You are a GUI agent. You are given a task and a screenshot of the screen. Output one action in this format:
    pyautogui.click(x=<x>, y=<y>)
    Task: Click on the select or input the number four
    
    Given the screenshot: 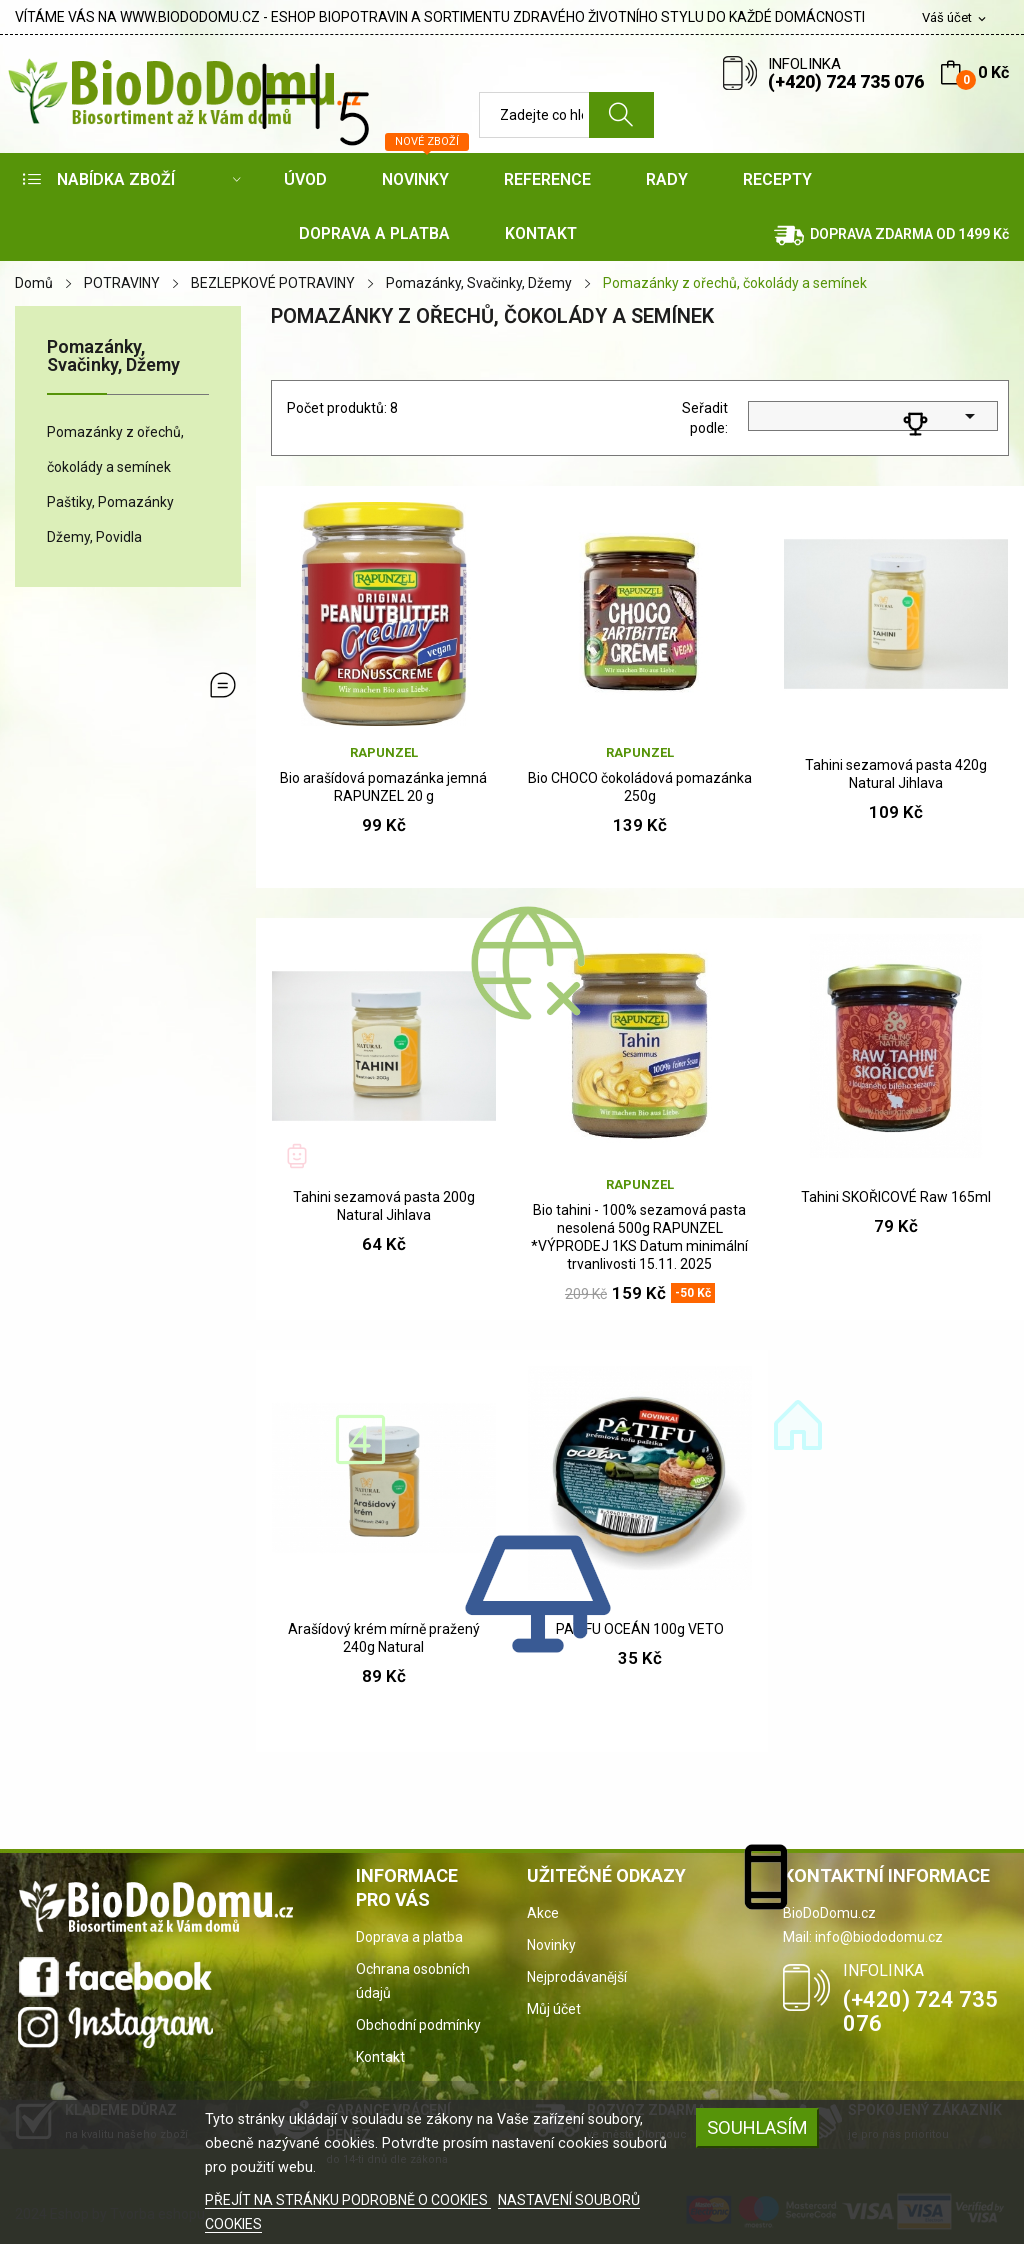 What is the action you would take?
    pyautogui.click(x=360, y=1439)
    